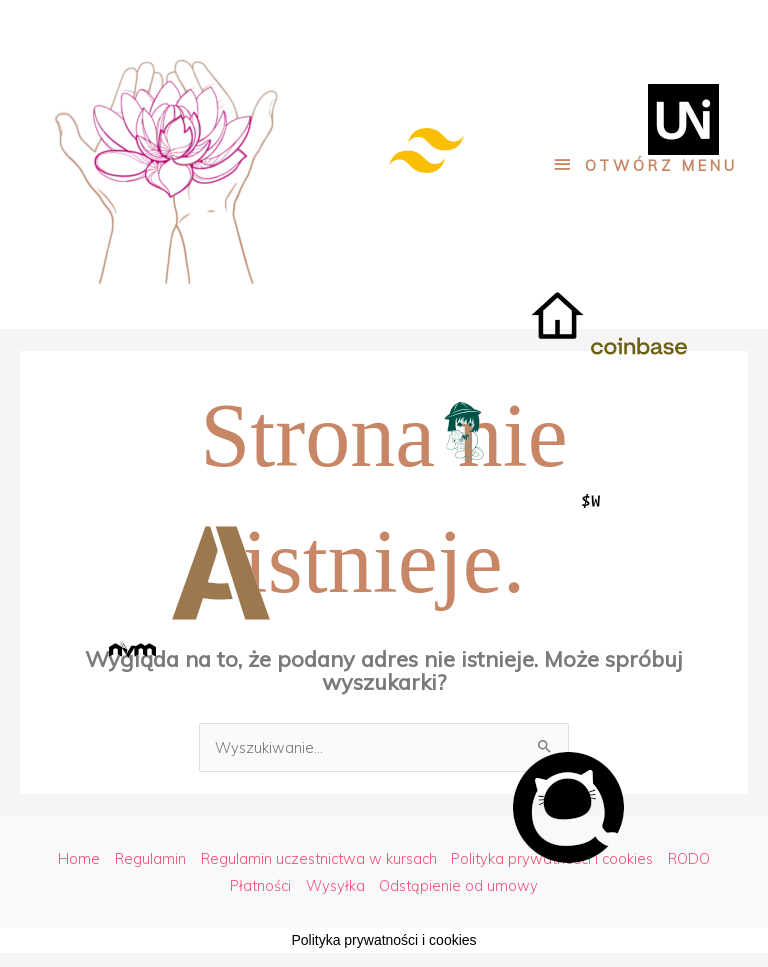 Image resolution: width=768 pixels, height=967 pixels. I want to click on open wezterm terminal application, so click(591, 501).